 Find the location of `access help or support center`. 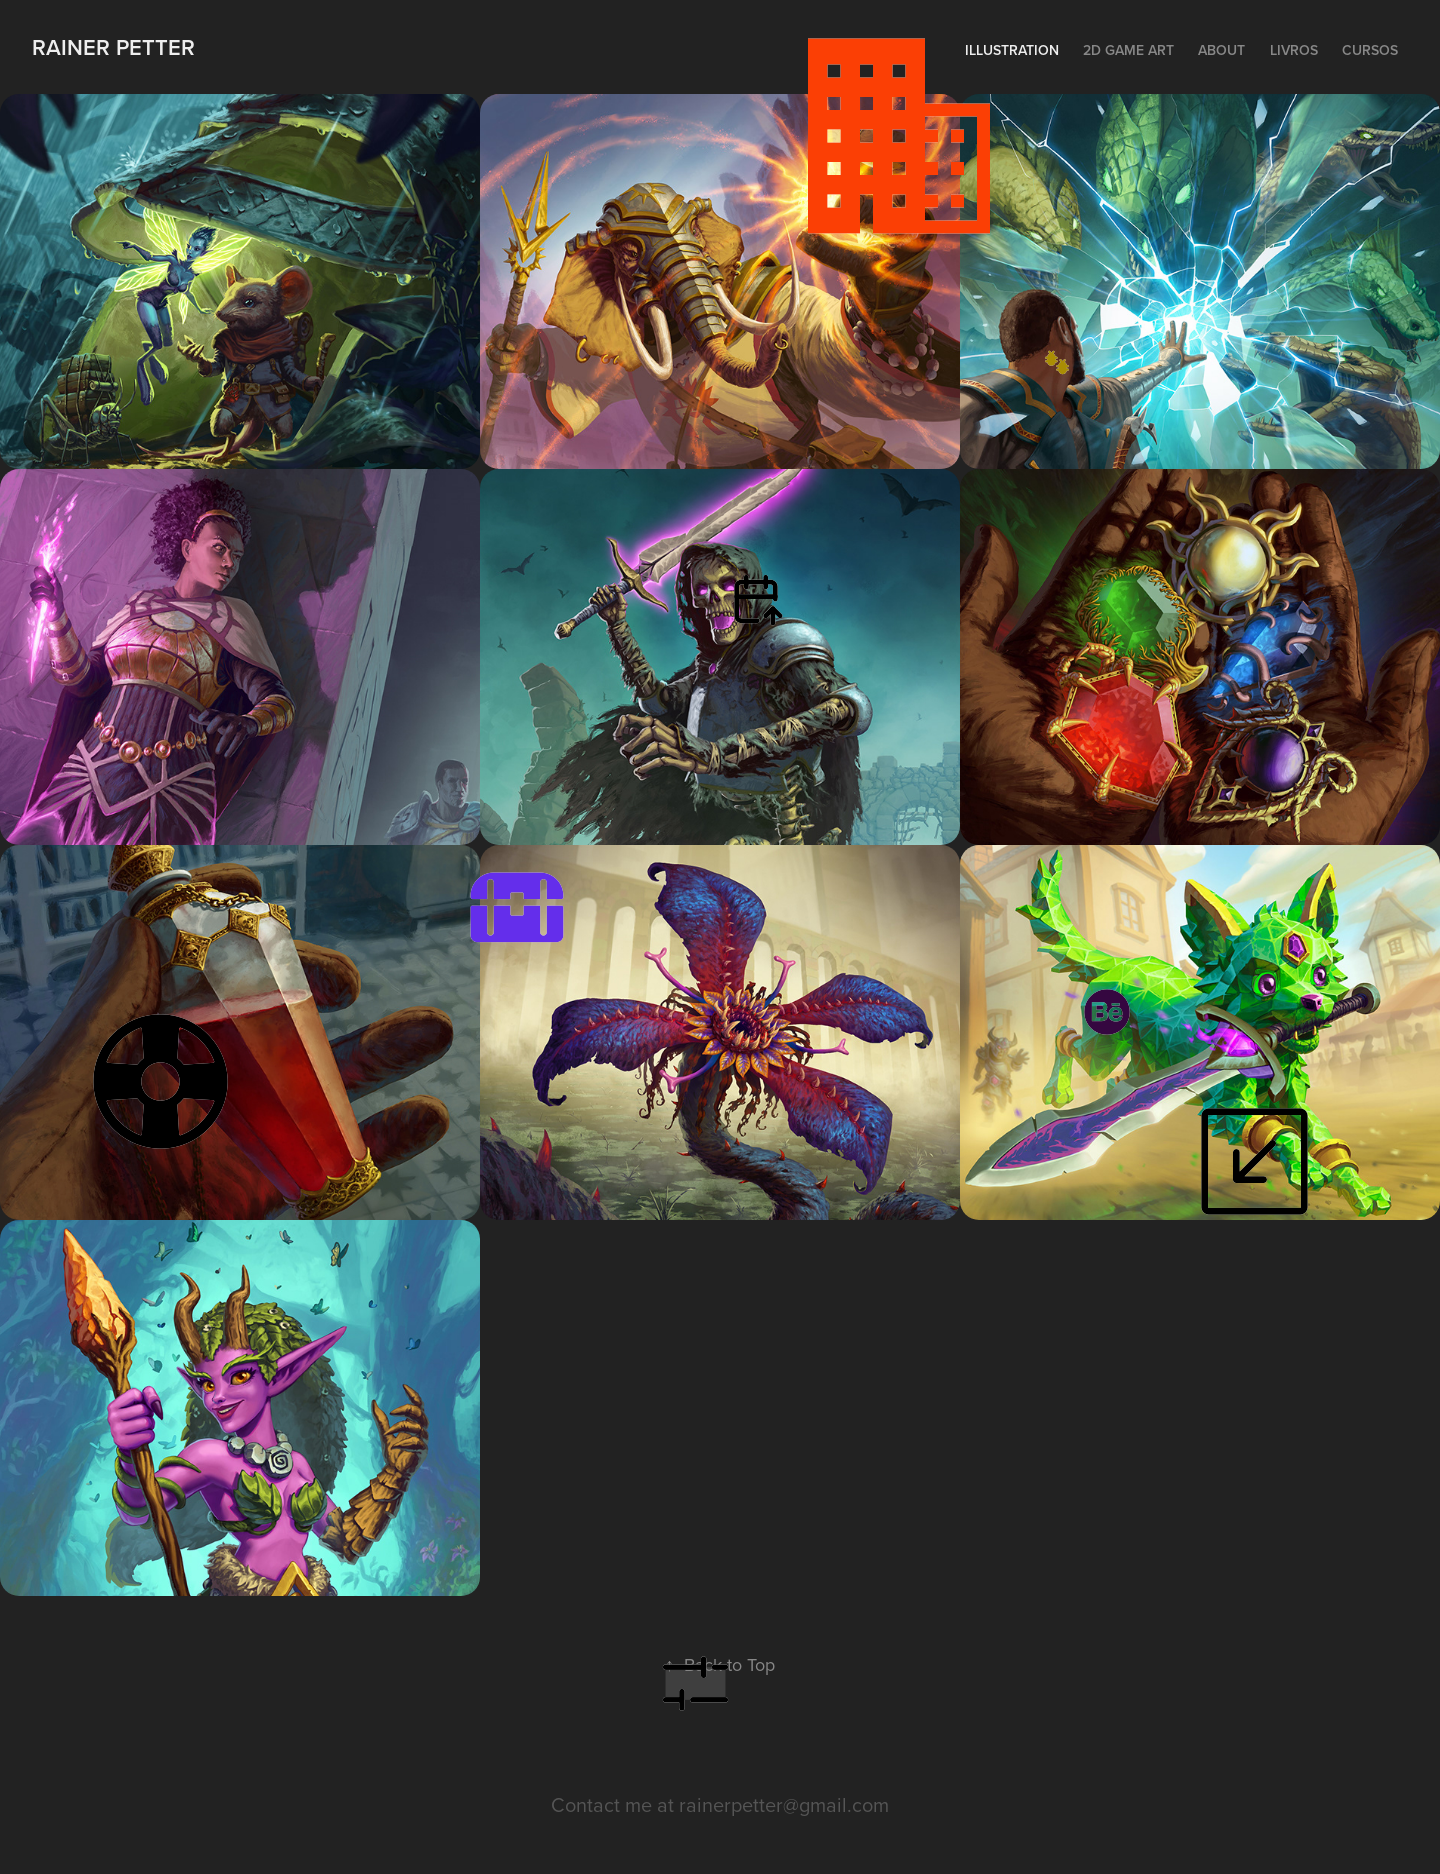

access help or support center is located at coordinates (160, 1081).